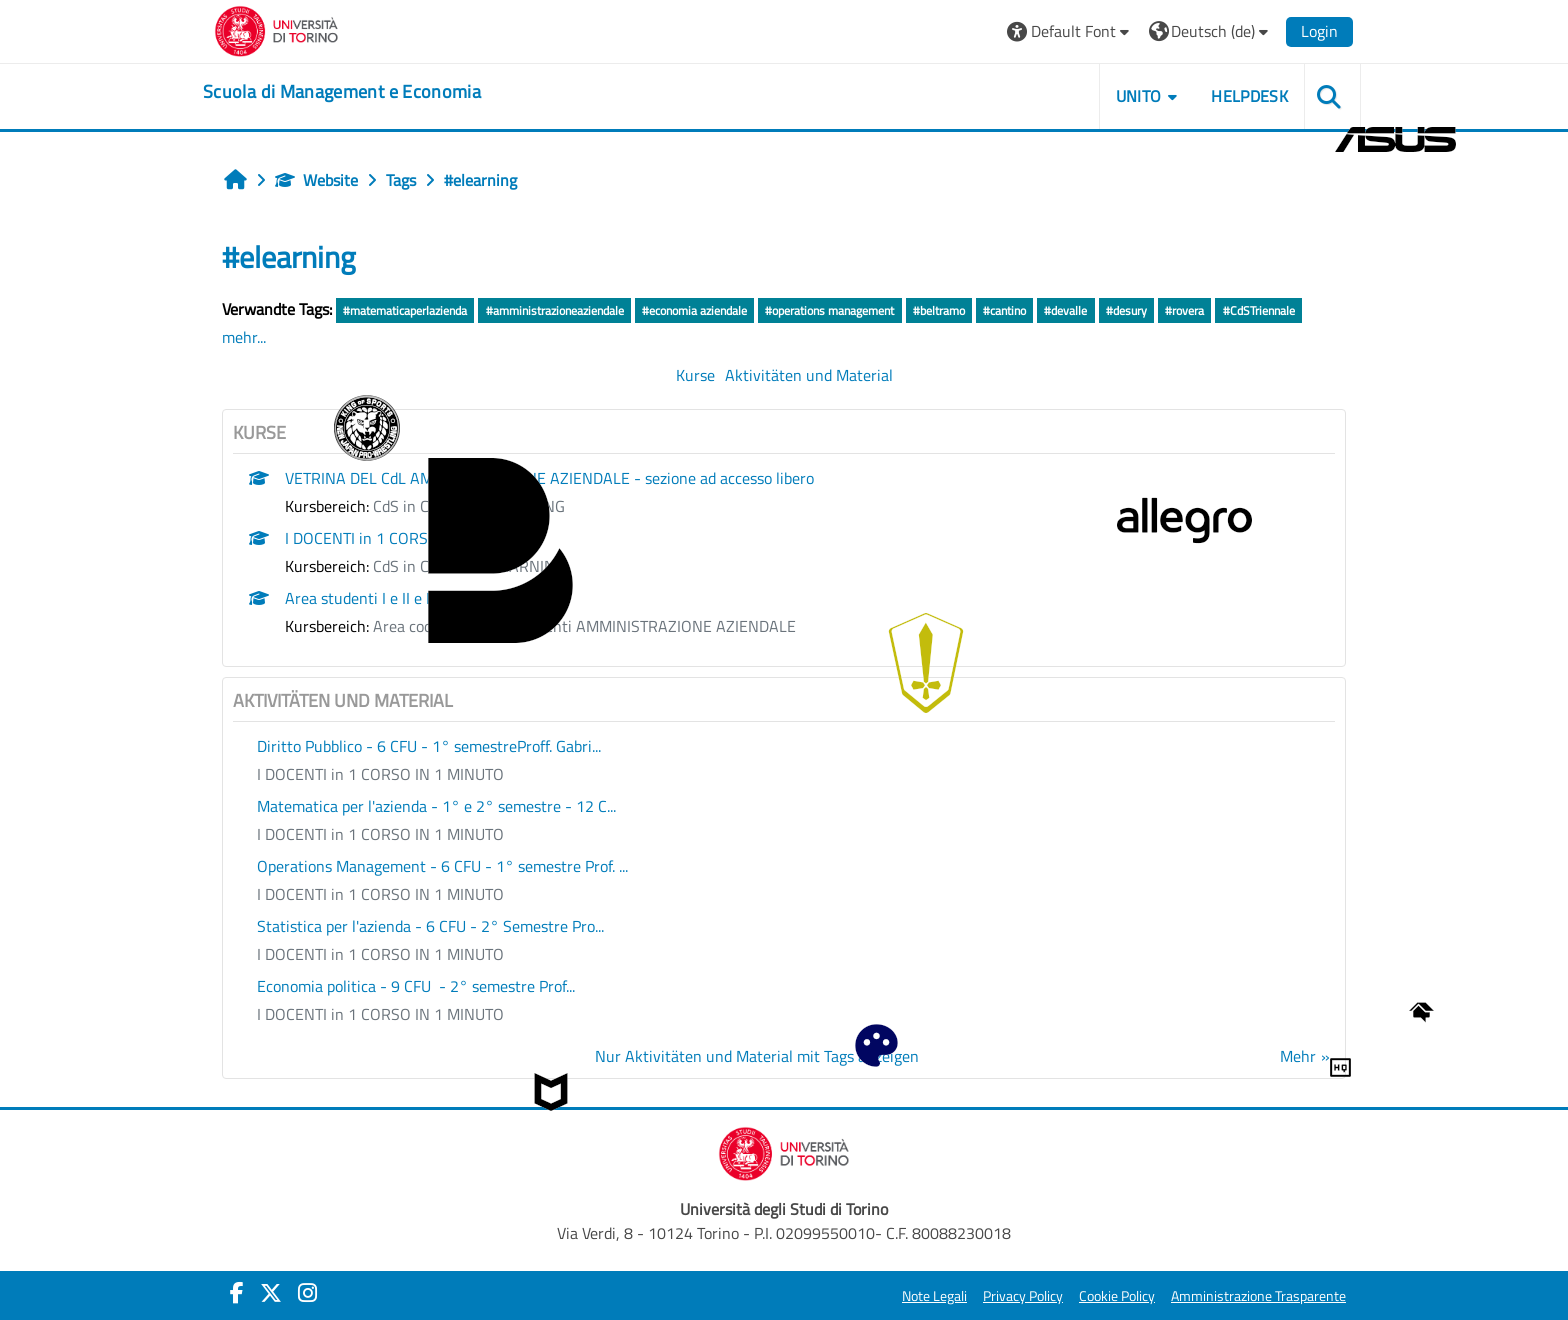  Describe the element at coordinates (500, 550) in the screenshot. I see `open the Beats audio app` at that location.